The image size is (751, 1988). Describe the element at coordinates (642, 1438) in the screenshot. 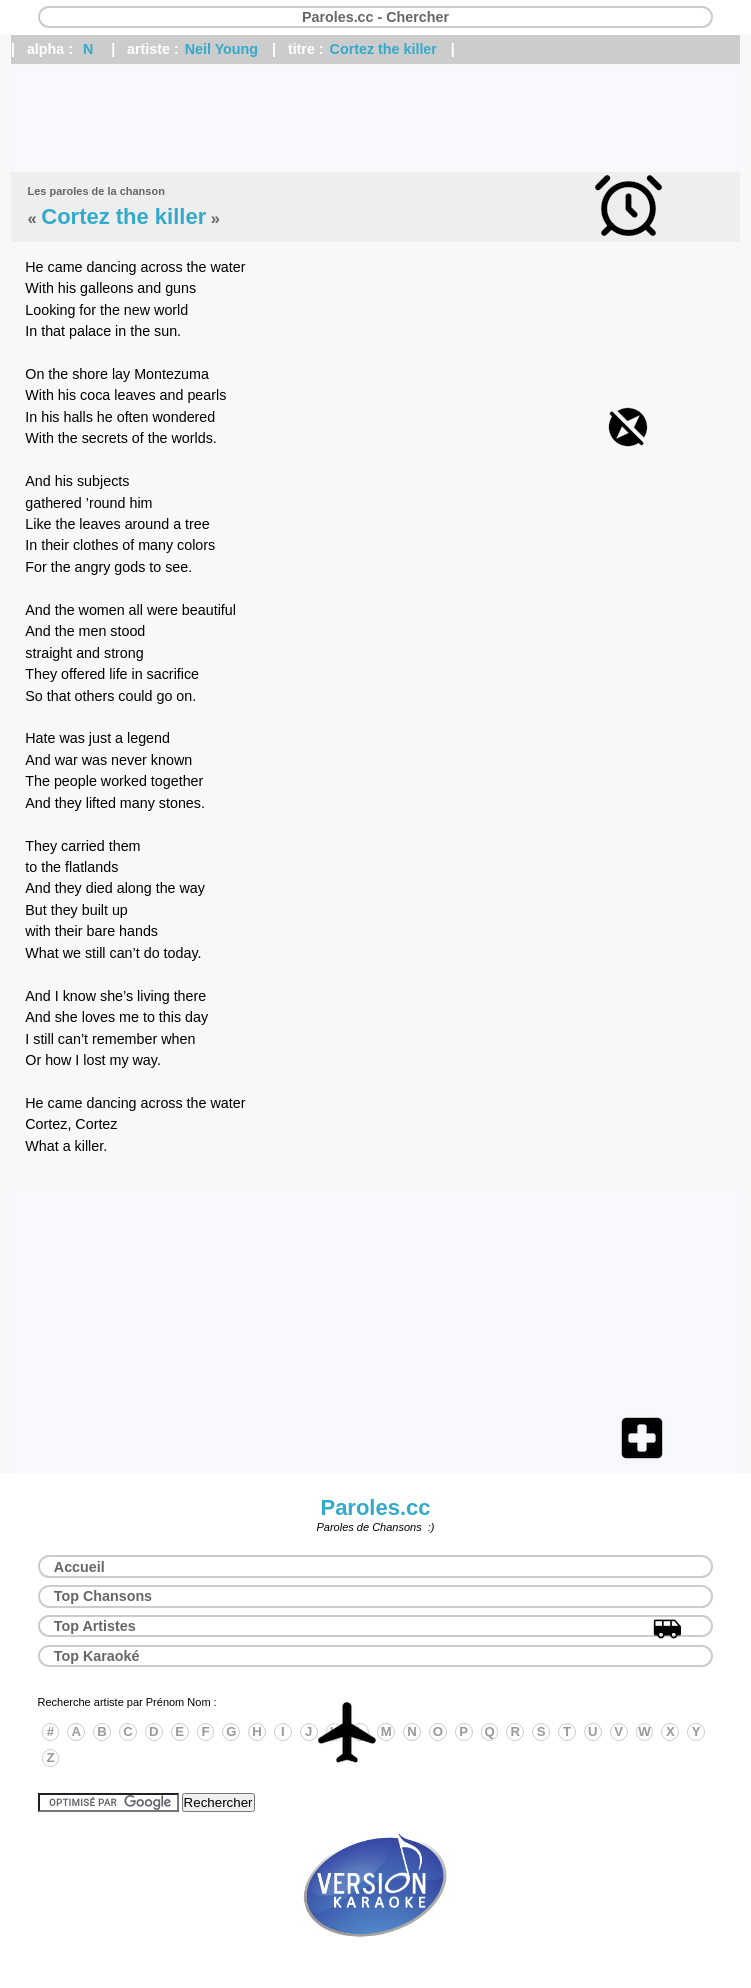

I see `find nearby hospitals or medical facilities` at that location.